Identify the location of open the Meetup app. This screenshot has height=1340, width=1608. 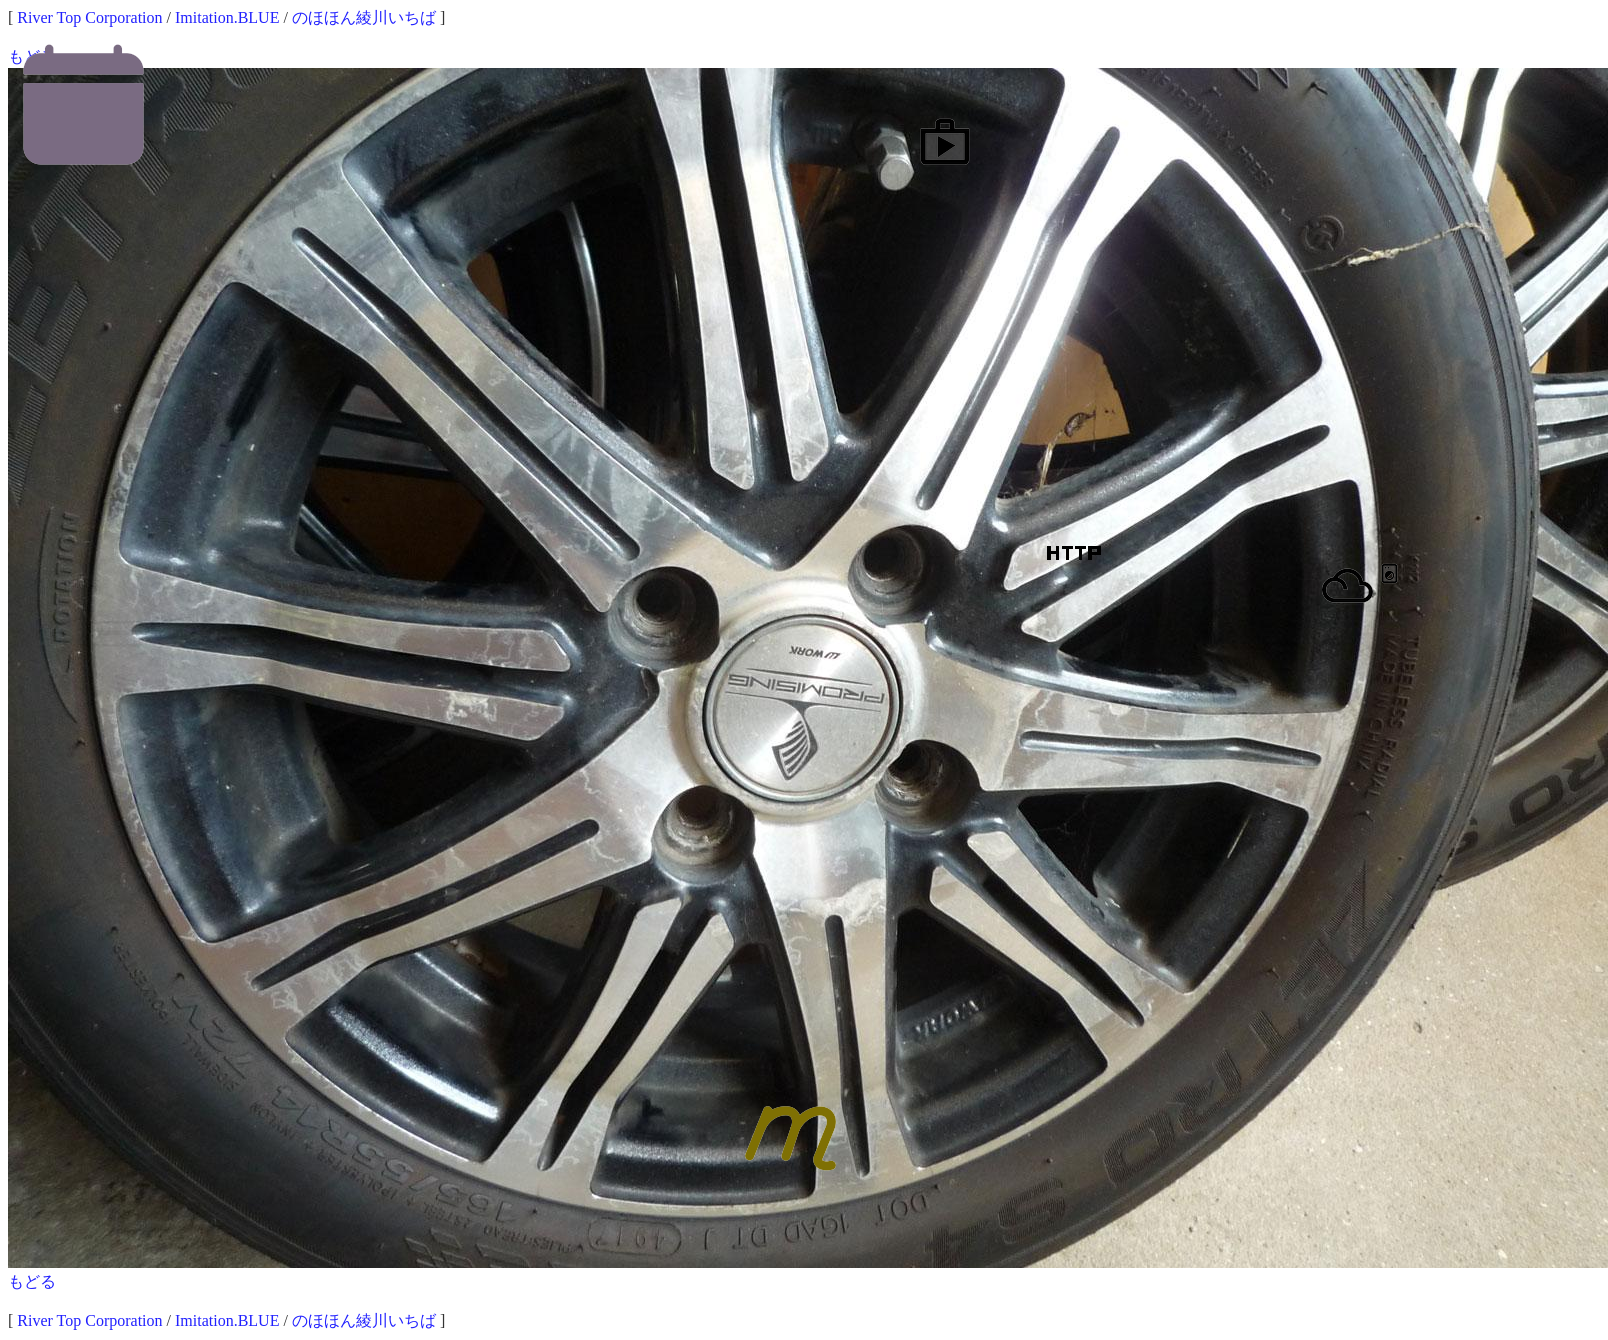
(790, 1133).